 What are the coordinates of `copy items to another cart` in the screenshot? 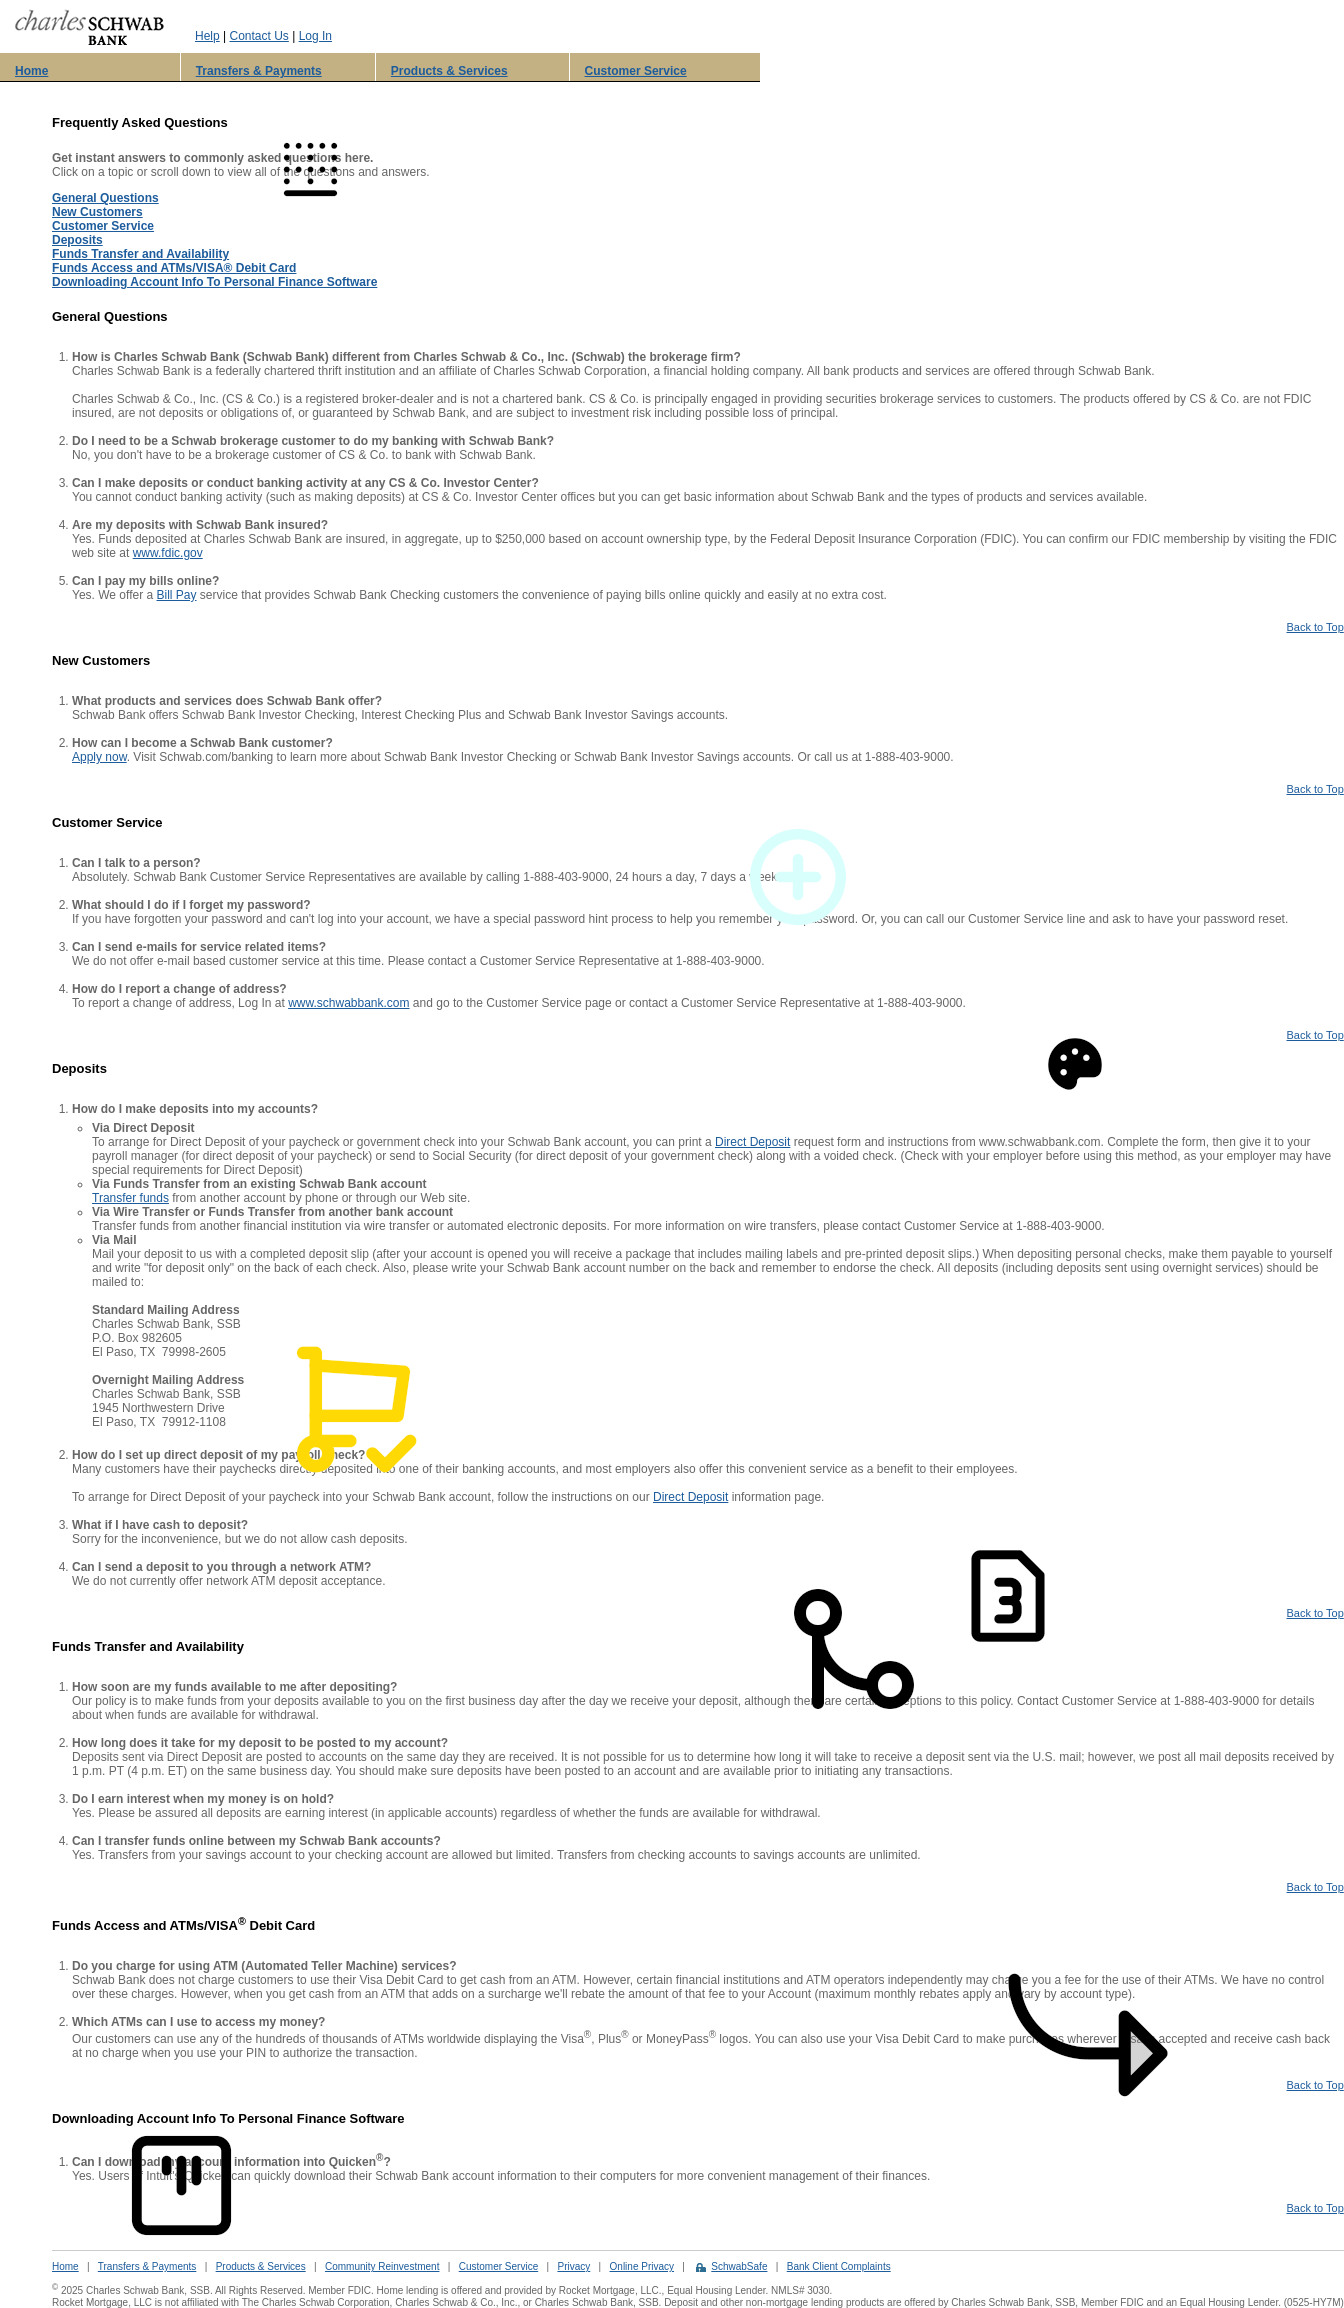 It's located at (353, 1409).